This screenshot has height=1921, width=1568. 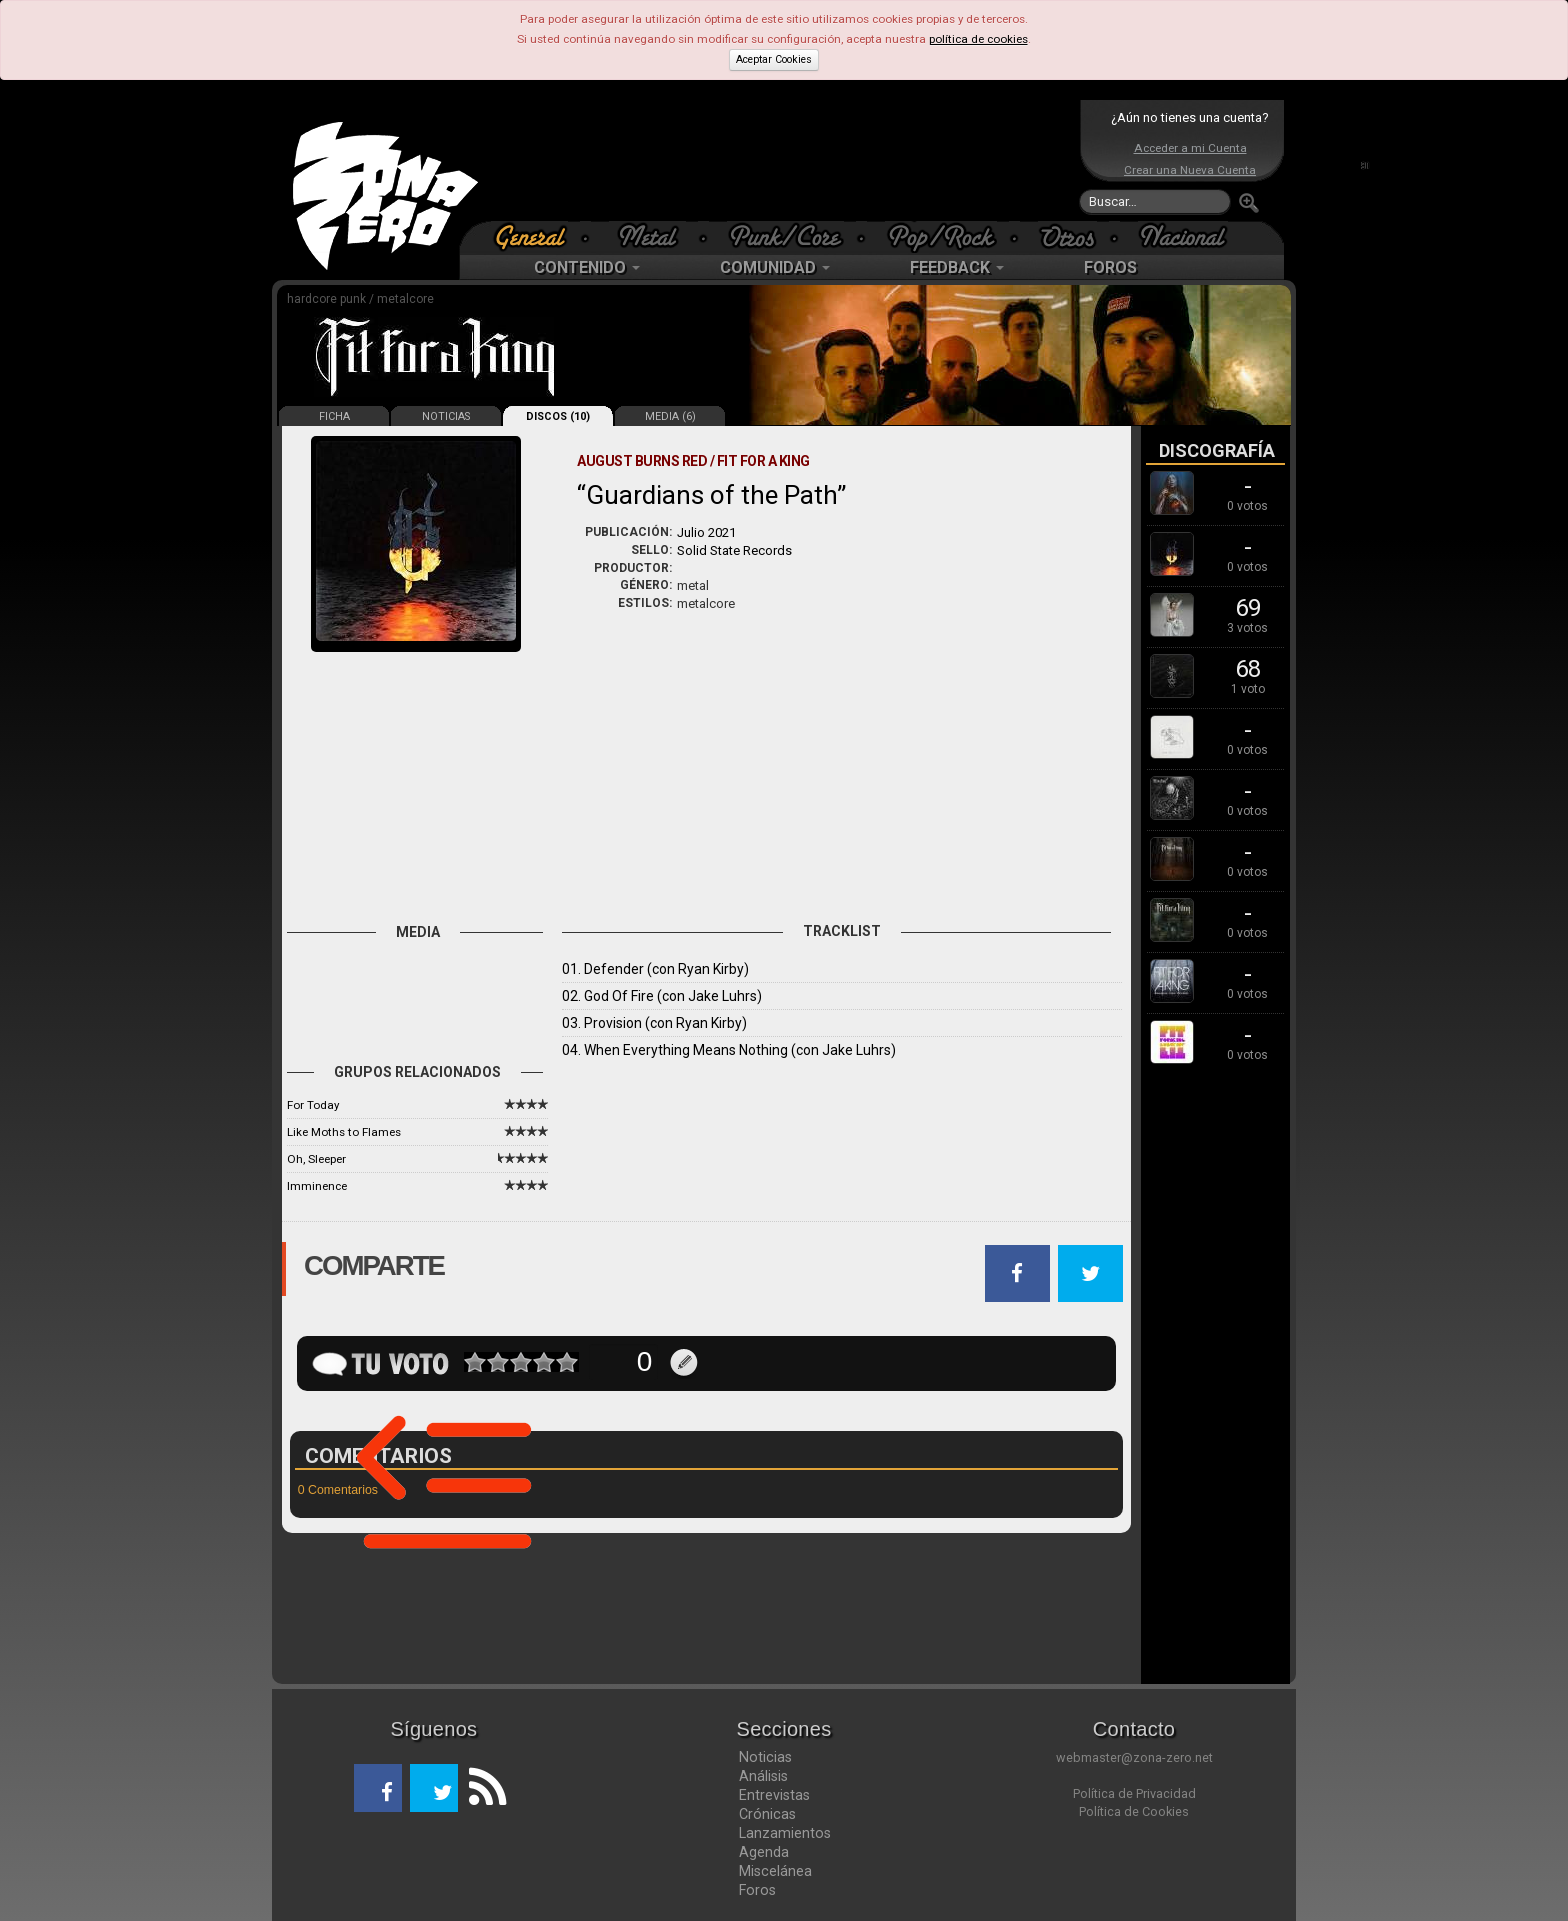 What do you see at coordinates (447, 1485) in the screenshot?
I see `decrease text indentation` at bounding box center [447, 1485].